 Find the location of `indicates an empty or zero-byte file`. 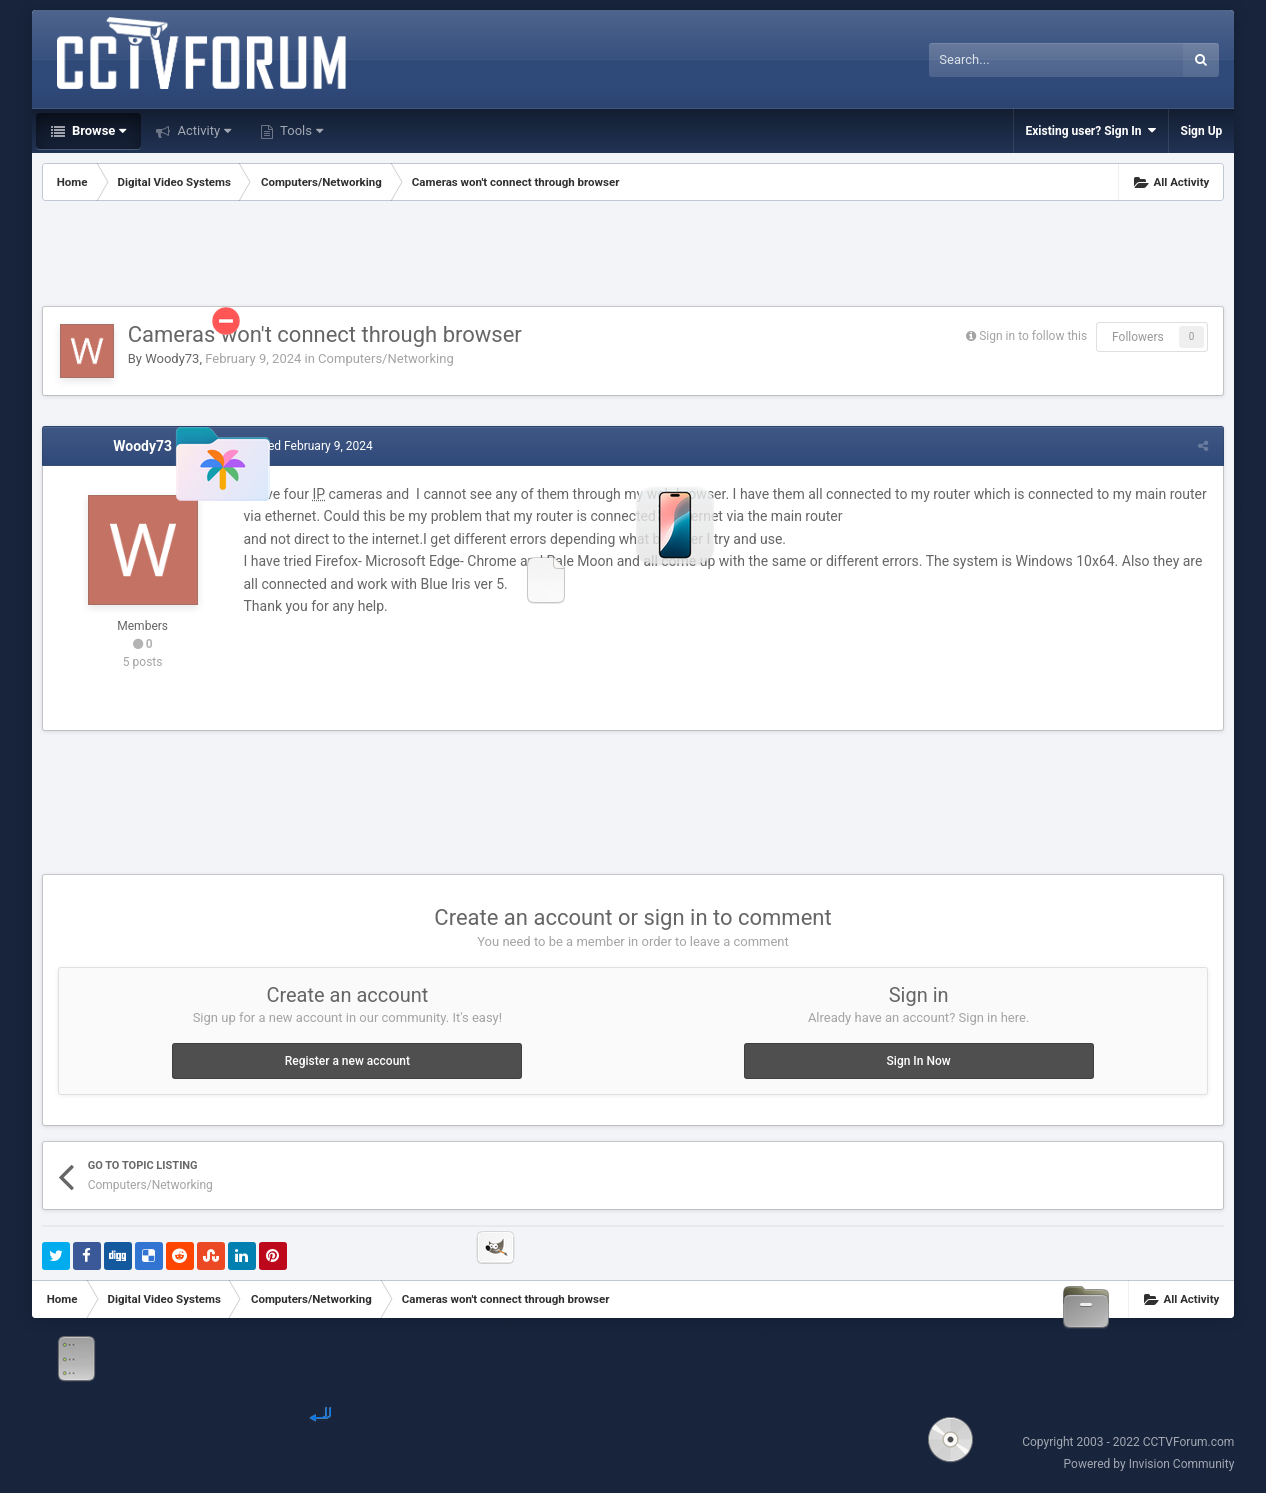

indicates an empty or zero-byte file is located at coordinates (546, 580).